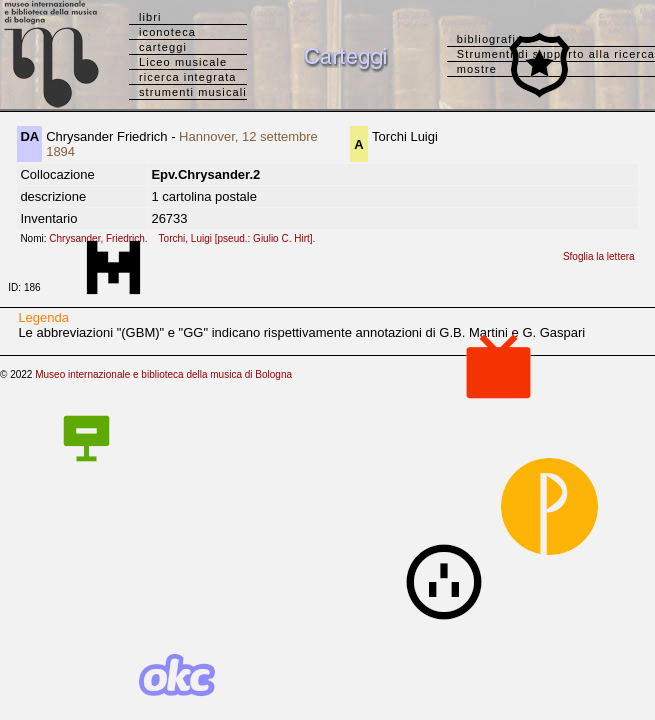 This screenshot has height=720, width=655. Describe the element at coordinates (177, 675) in the screenshot. I see `open the OkCupid dating app` at that location.